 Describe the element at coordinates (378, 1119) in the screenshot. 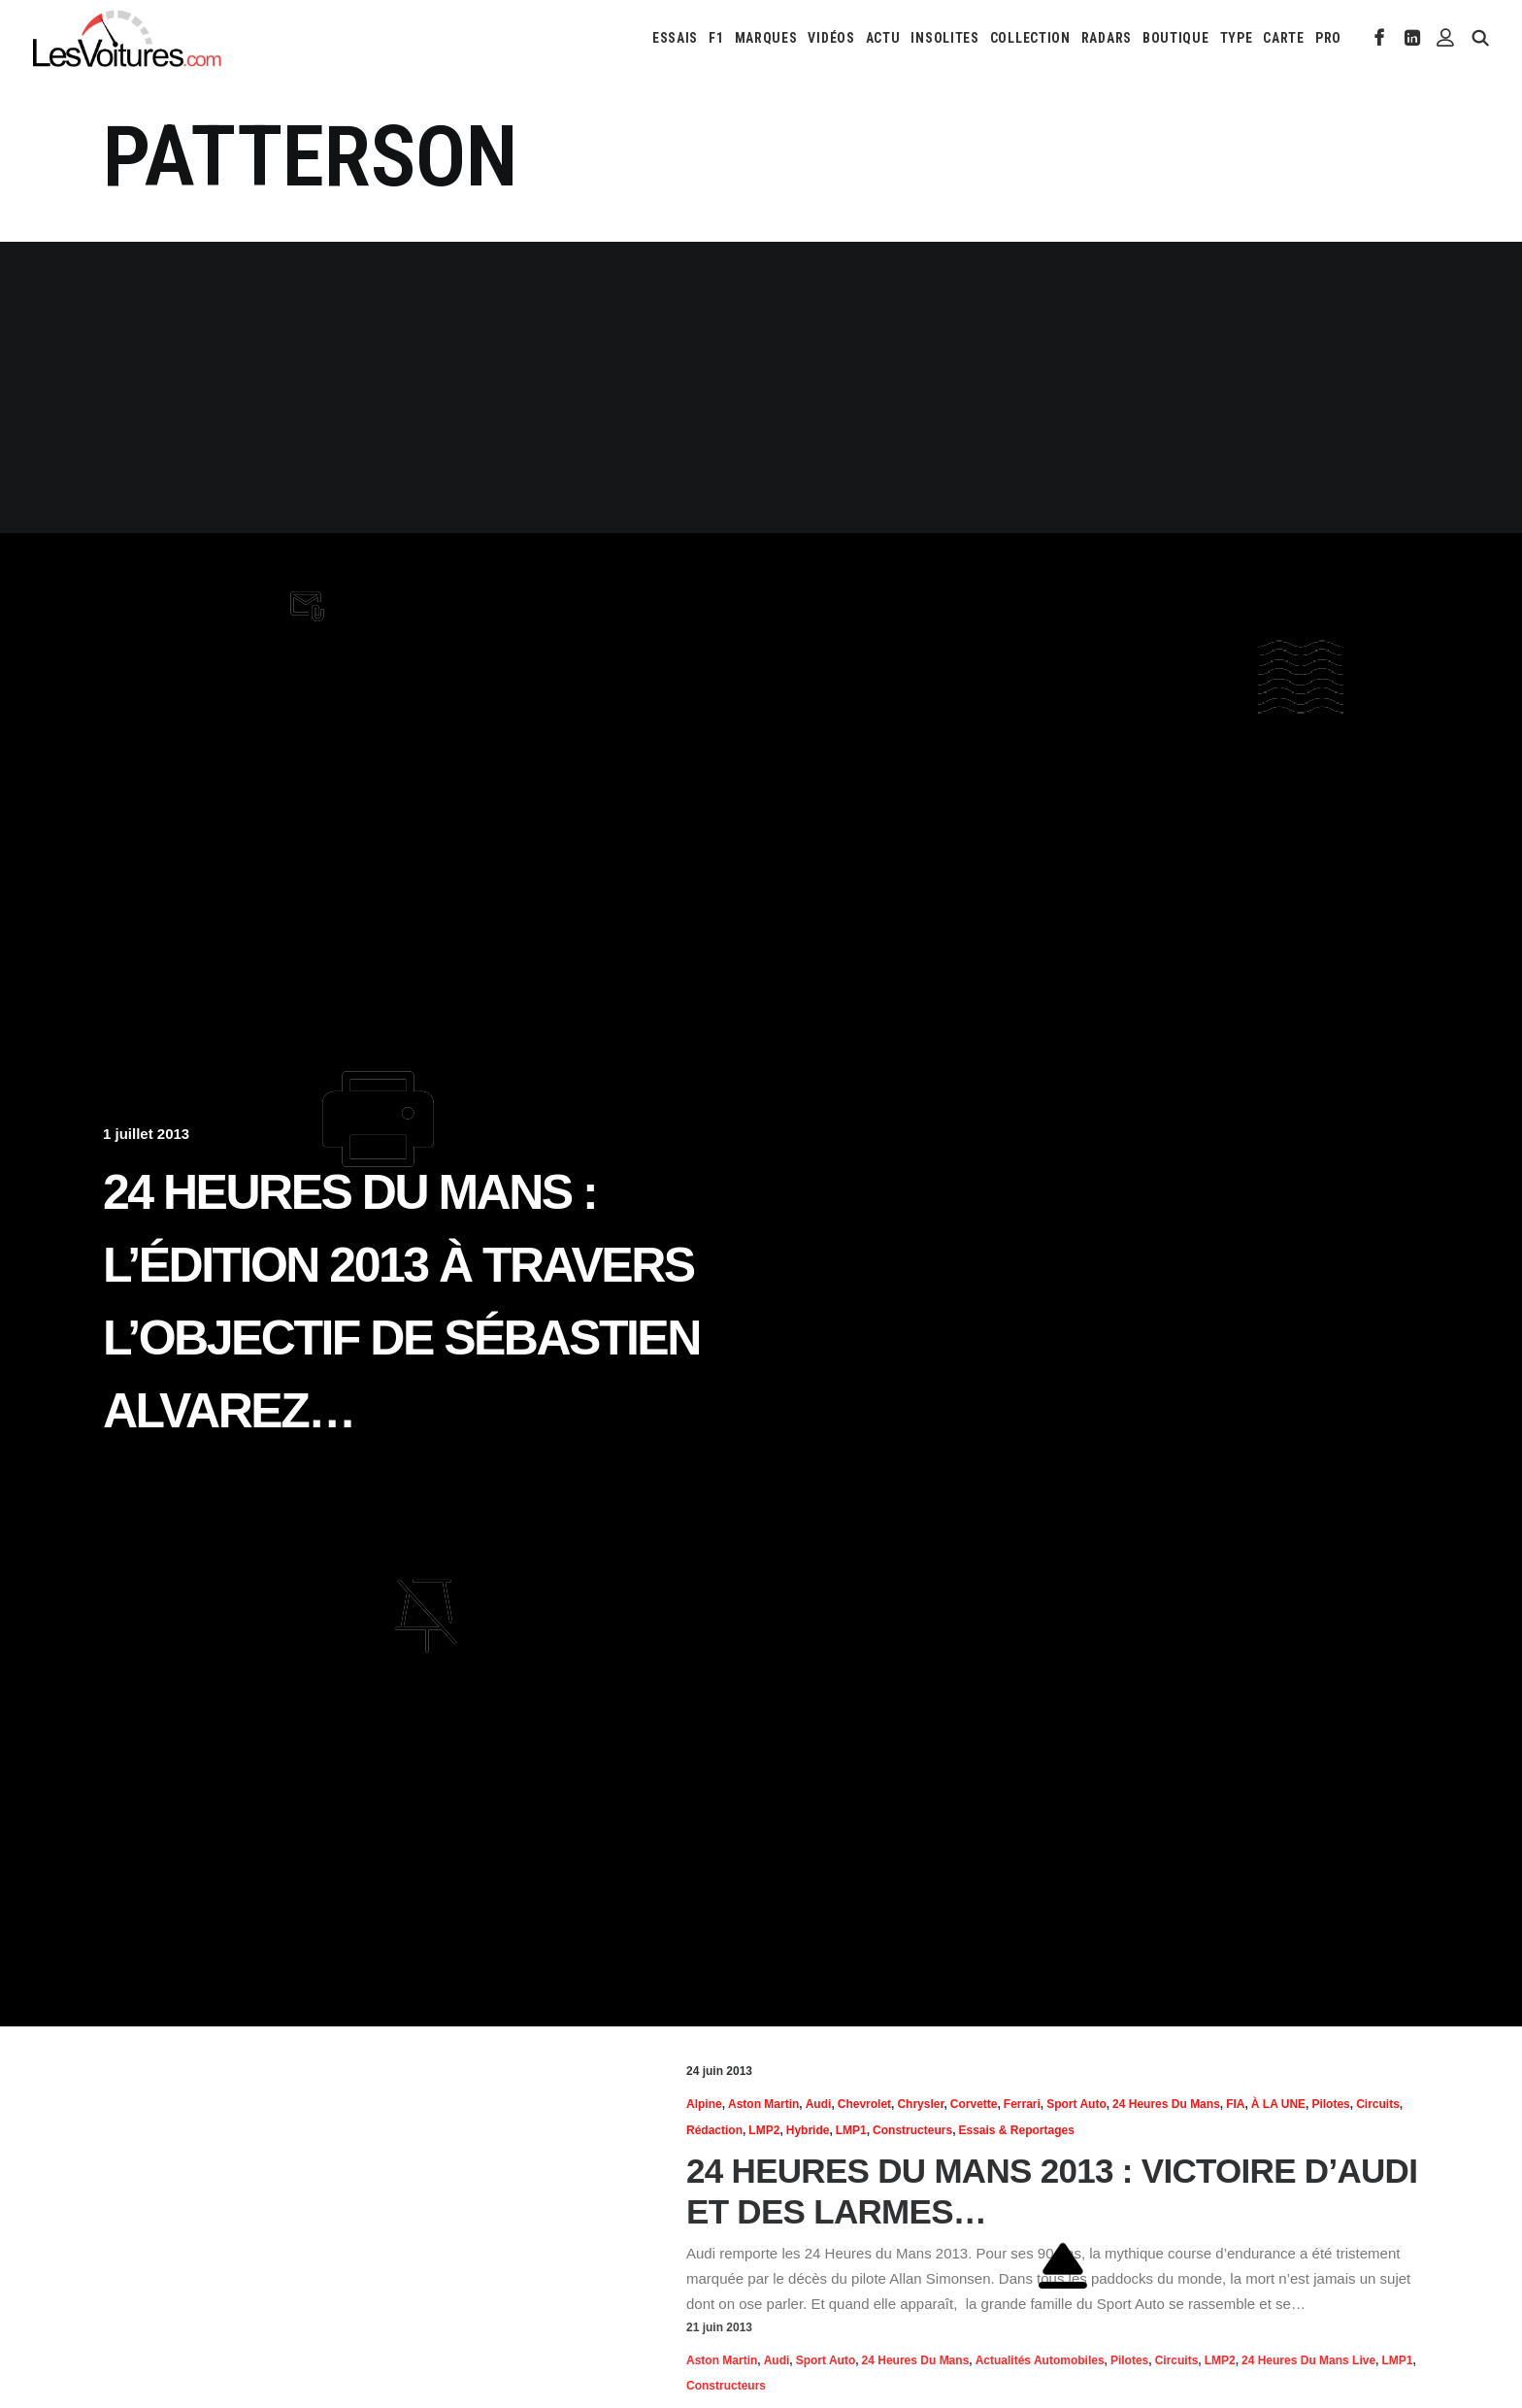

I see `print the current document` at that location.